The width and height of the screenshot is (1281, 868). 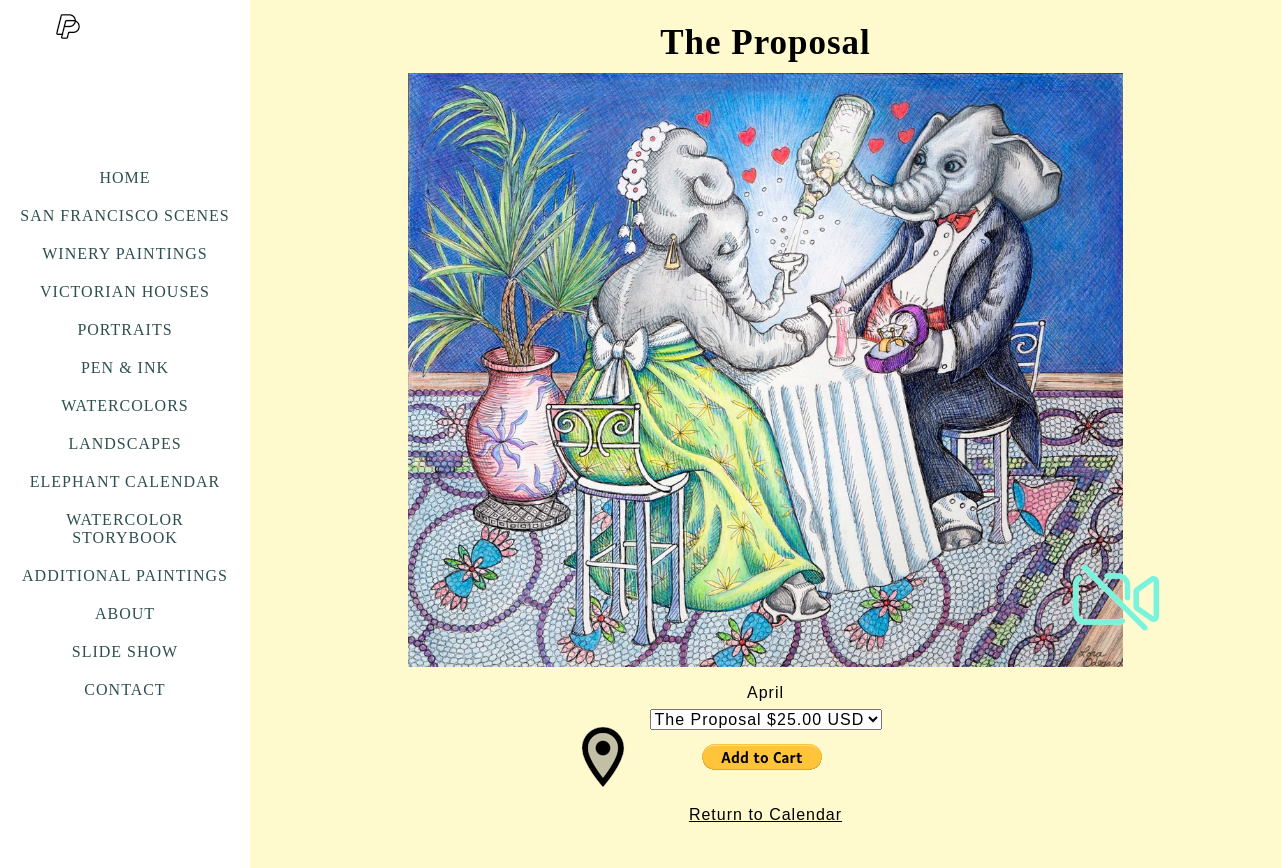 What do you see at coordinates (603, 757) in the screenshot?
I see `view current location on map` at bounding box center [603, 757].